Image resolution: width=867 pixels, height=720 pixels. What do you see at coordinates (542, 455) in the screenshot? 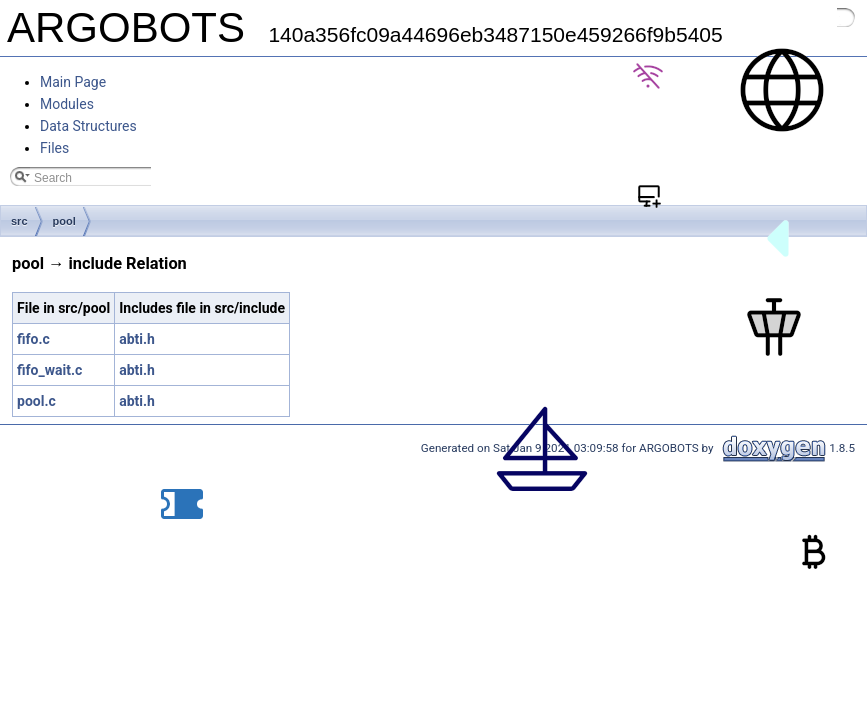
I see `access sailing or boating features` at bounding box center [542, 455].